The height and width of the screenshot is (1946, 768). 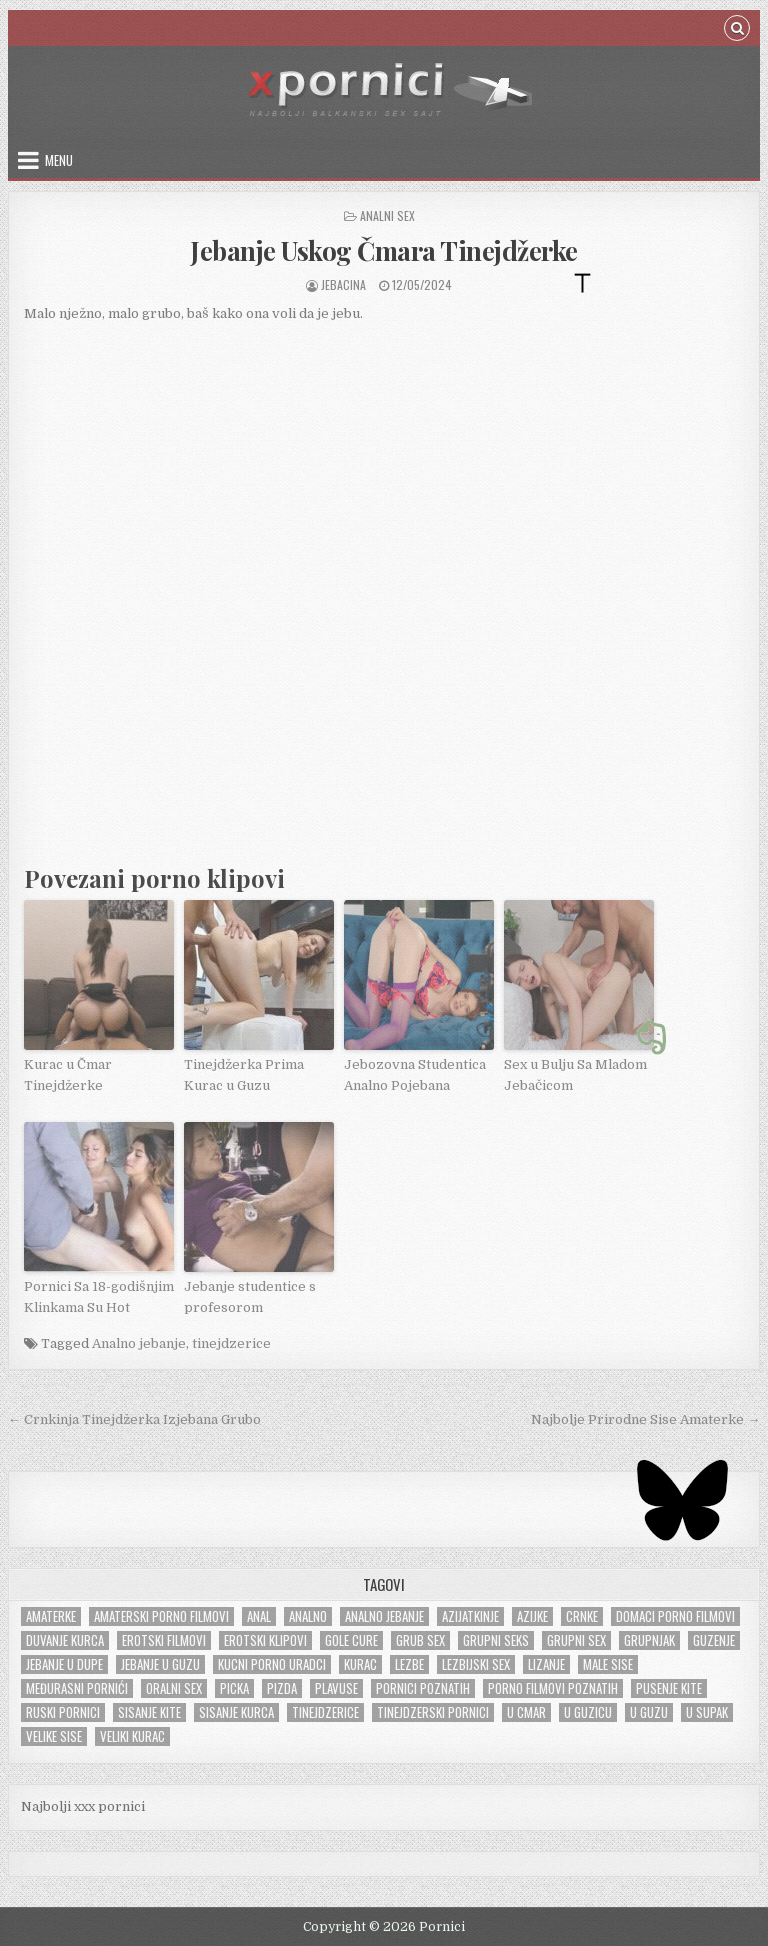 I want to click on open Evernote app, so click(x=651, y=1036).